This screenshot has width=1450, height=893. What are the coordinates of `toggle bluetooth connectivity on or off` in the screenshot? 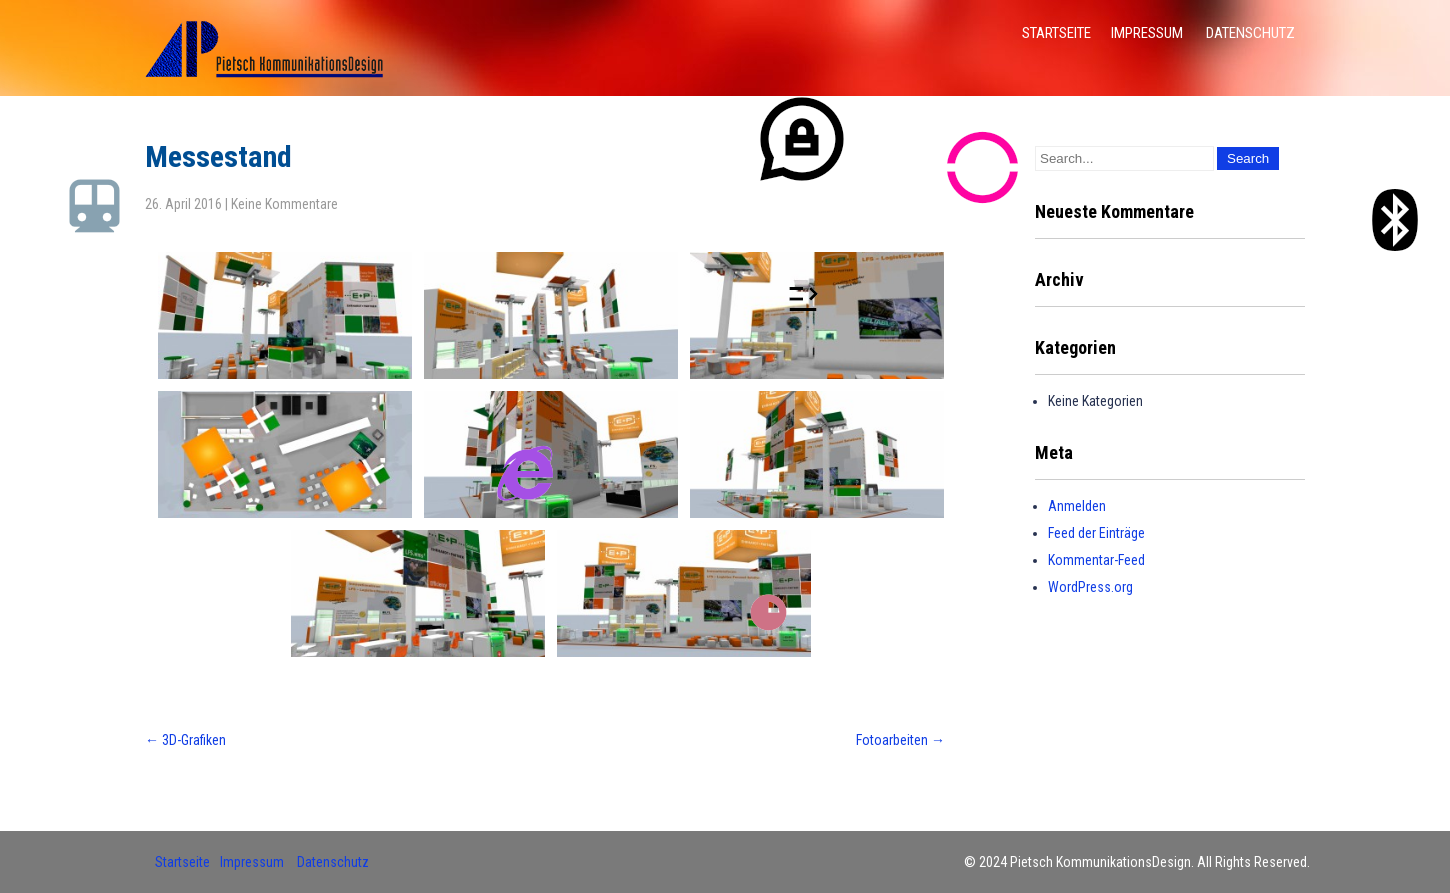 It's located at (1395, 220).